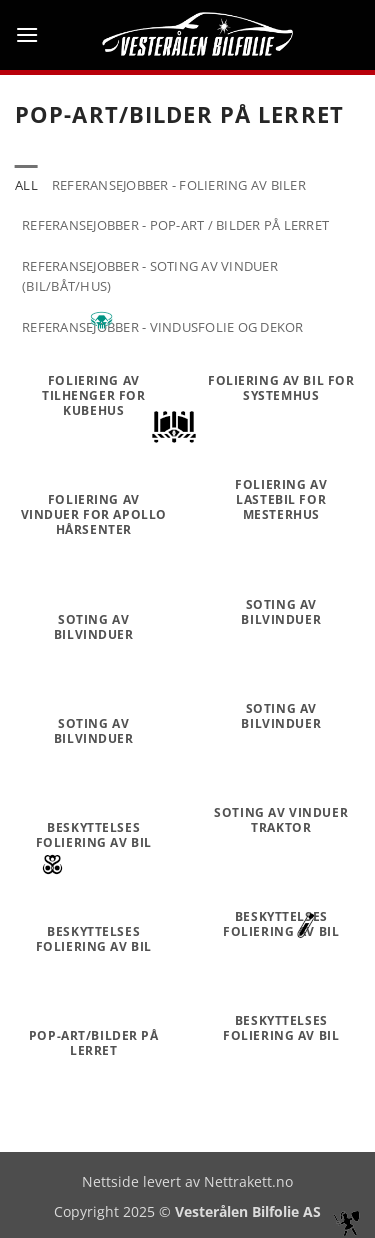 This screenshot has height=1238, width=375. Describe the element at coordinates (347, 1223) in the screenshot. I see `select female warrior character class` at that location.